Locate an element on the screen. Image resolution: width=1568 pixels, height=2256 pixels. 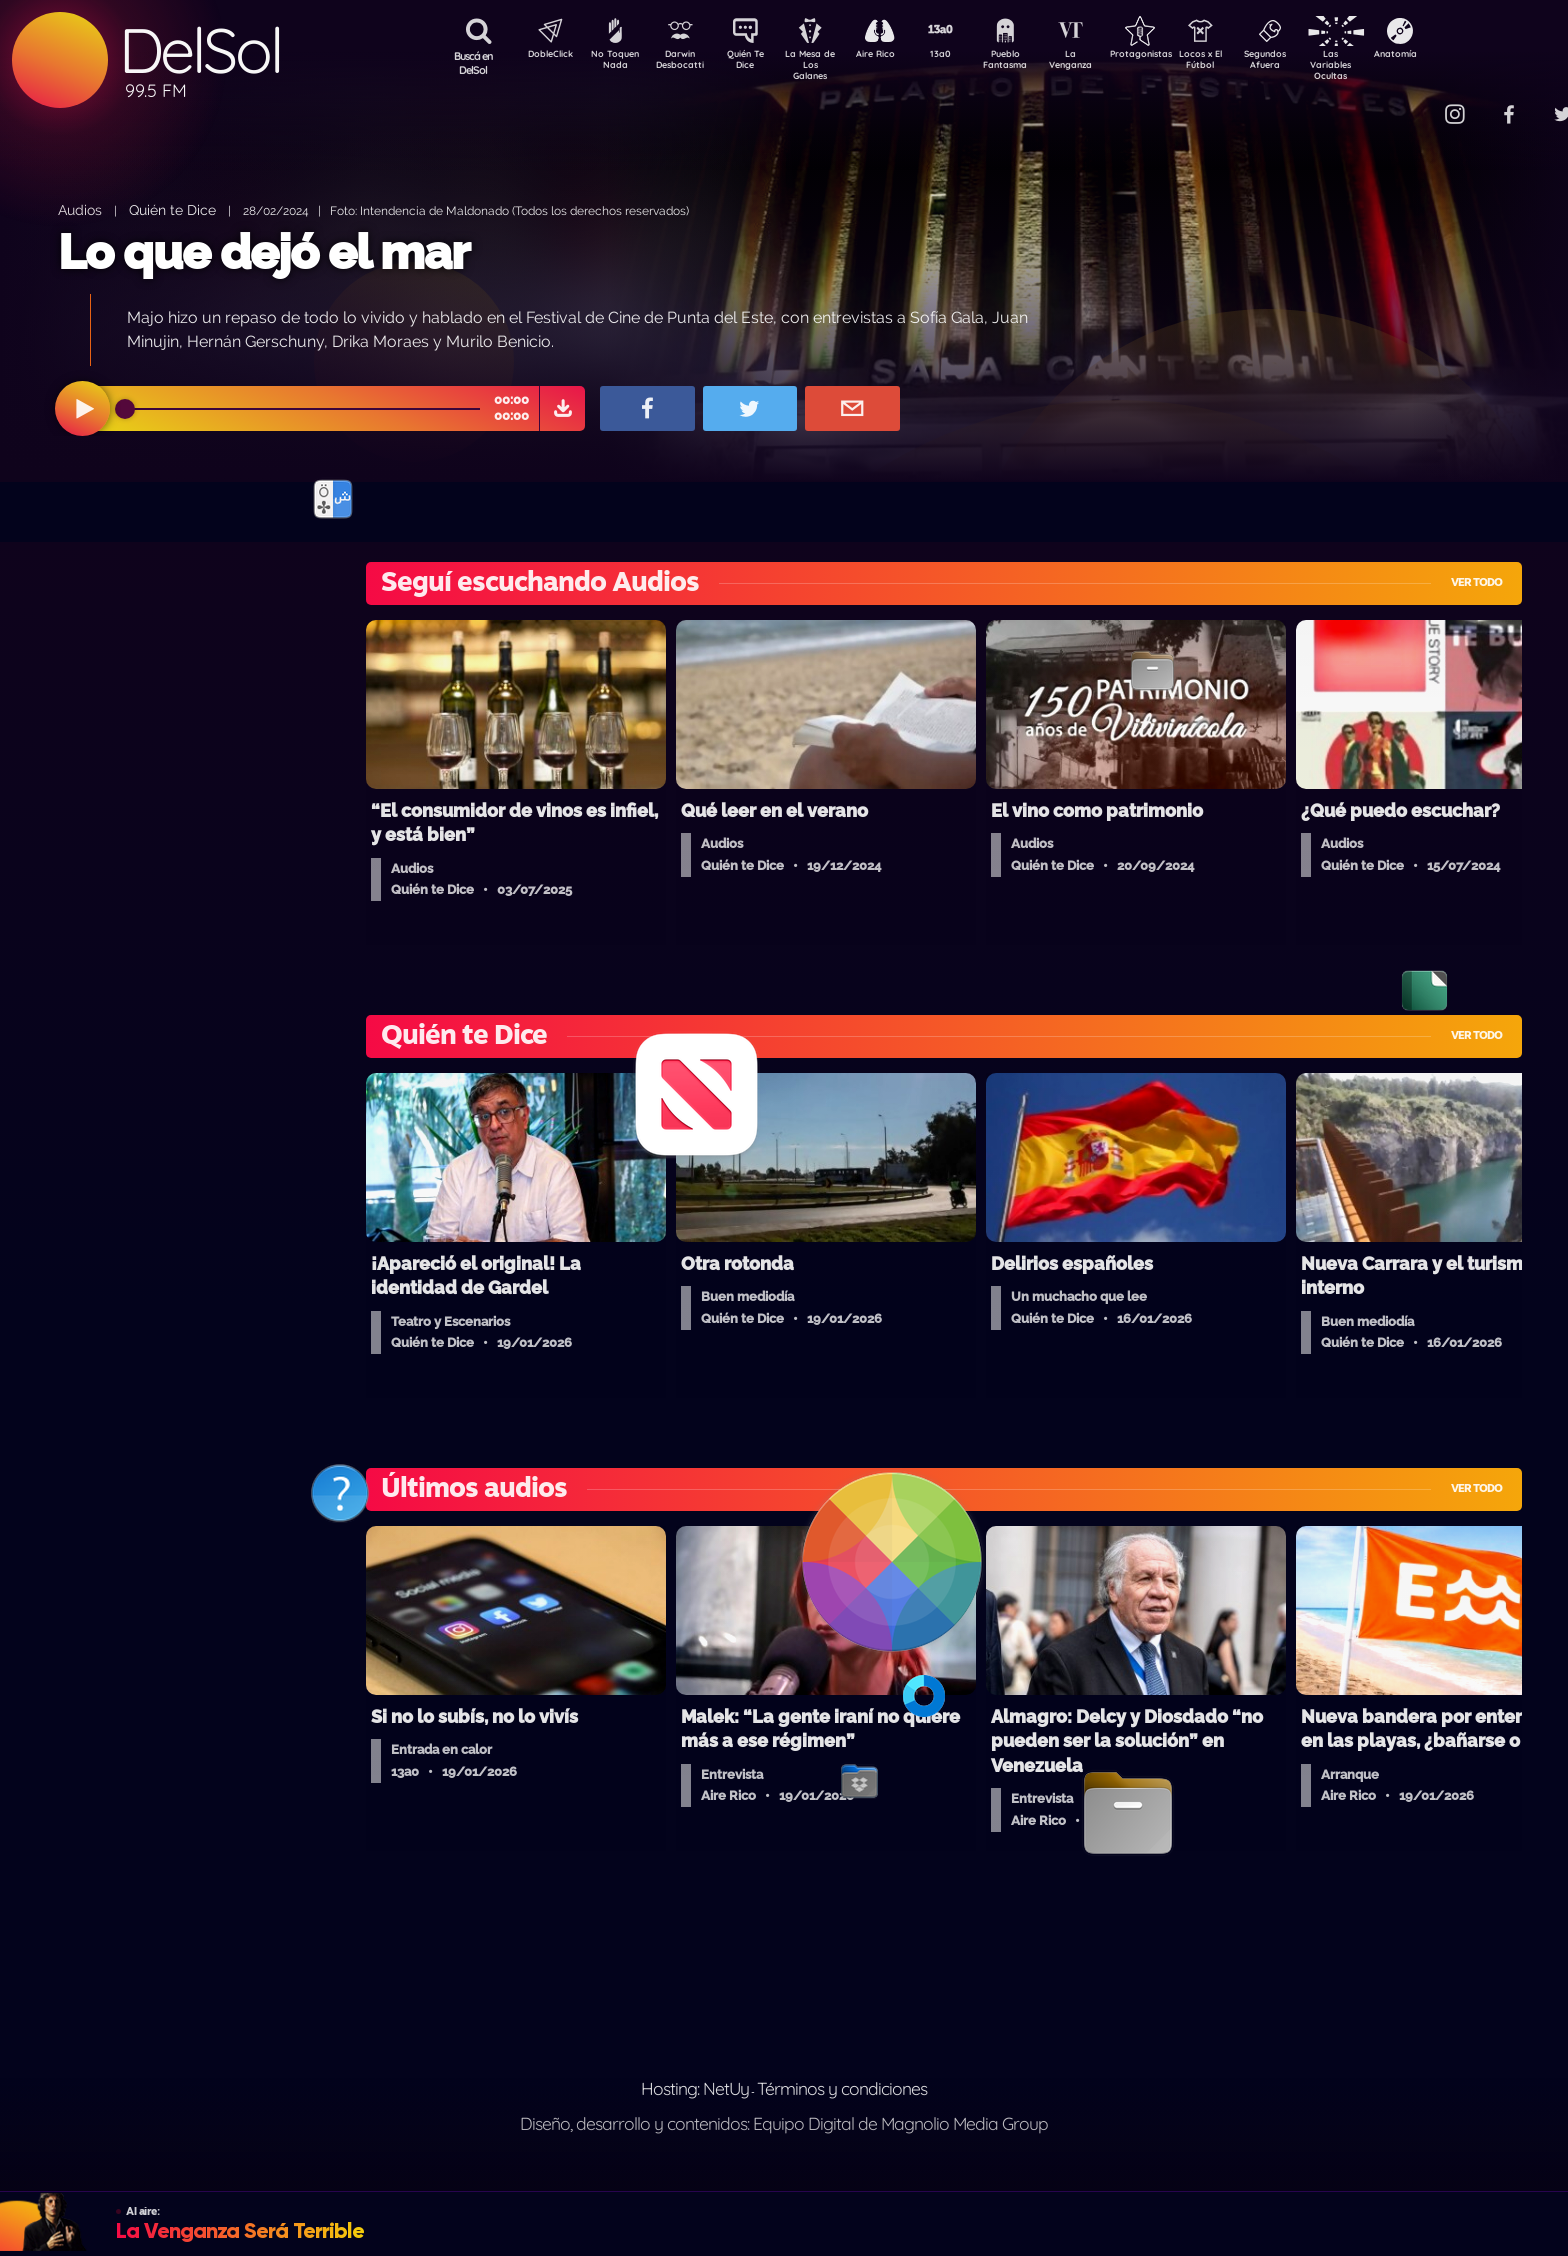
change desktop wallpaper settings is located at coordinates (1424, 989).